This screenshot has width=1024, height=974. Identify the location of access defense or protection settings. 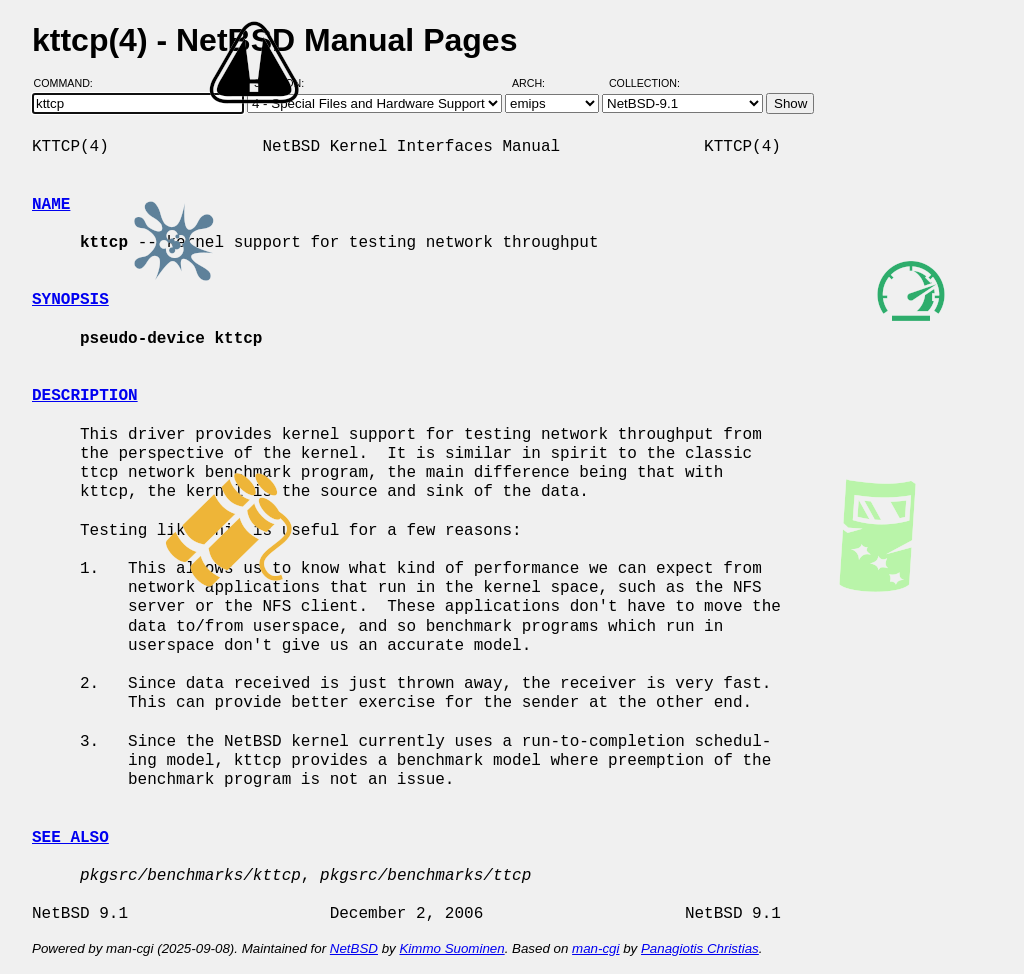
(872, 535).